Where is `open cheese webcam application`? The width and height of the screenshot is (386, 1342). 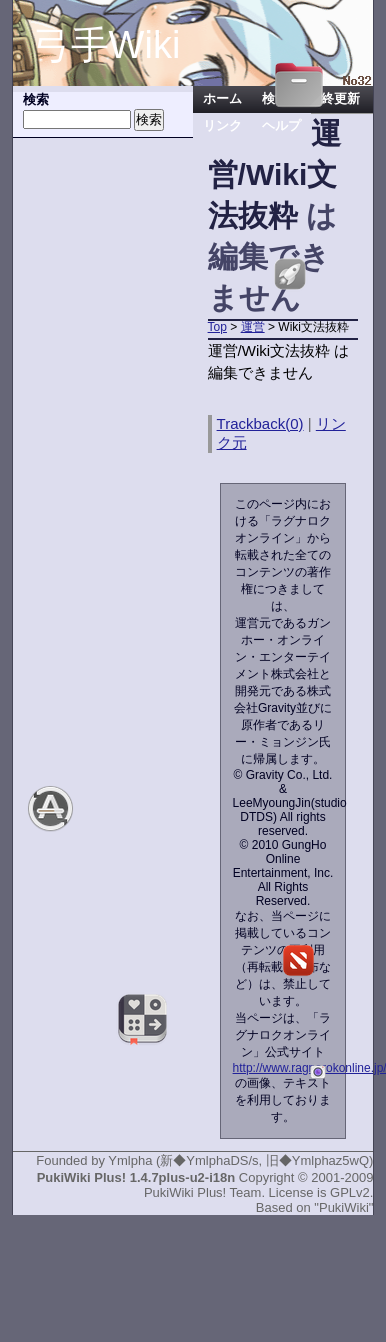 open cheese webcam application is located at coordinates (318, 1072).